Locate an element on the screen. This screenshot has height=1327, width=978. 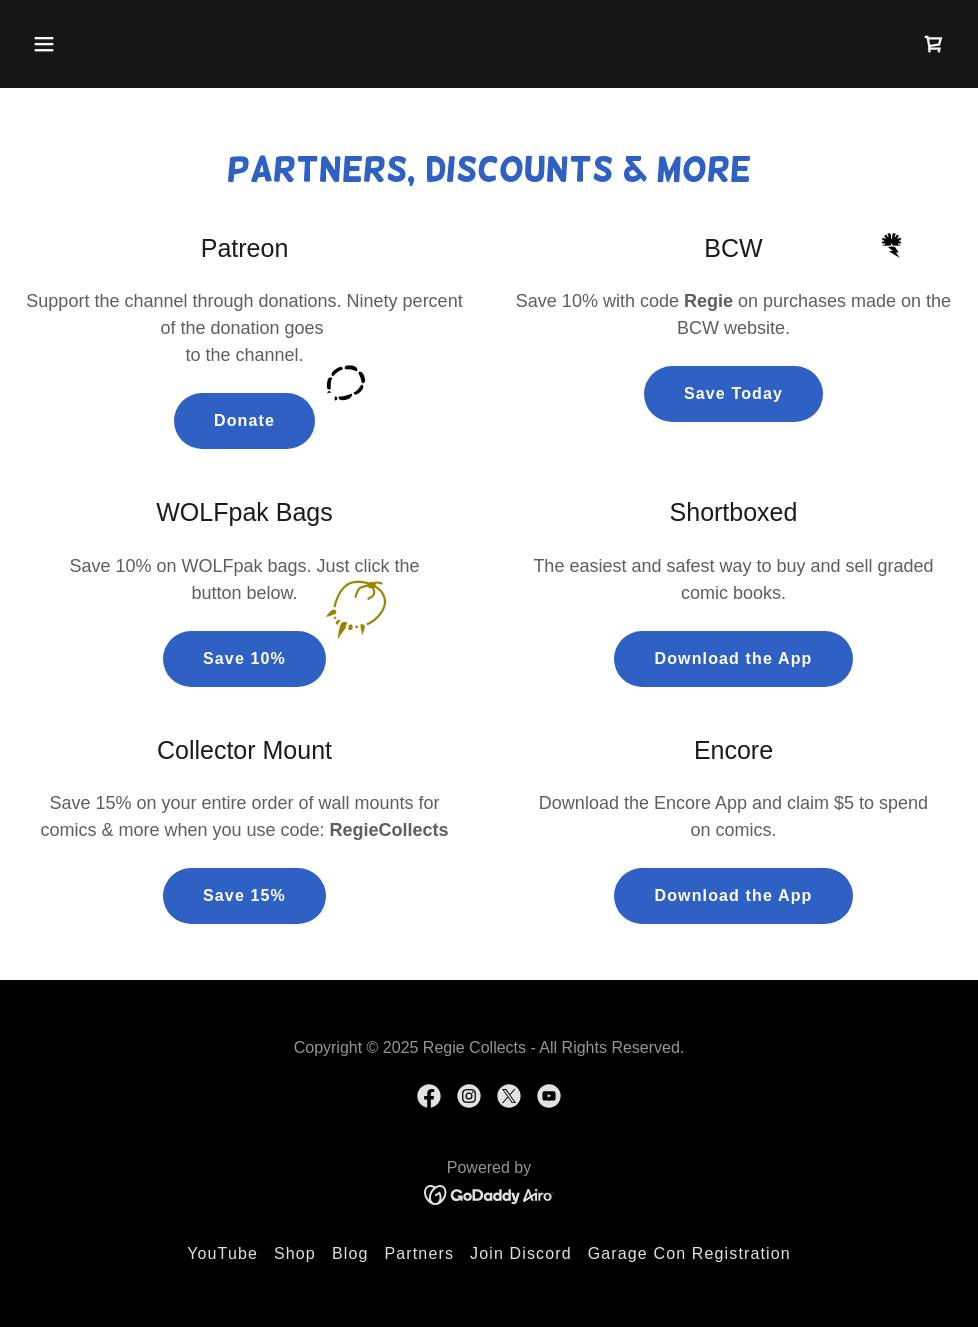
indicates loading or processing in progress is located at coordinates (346, 383).